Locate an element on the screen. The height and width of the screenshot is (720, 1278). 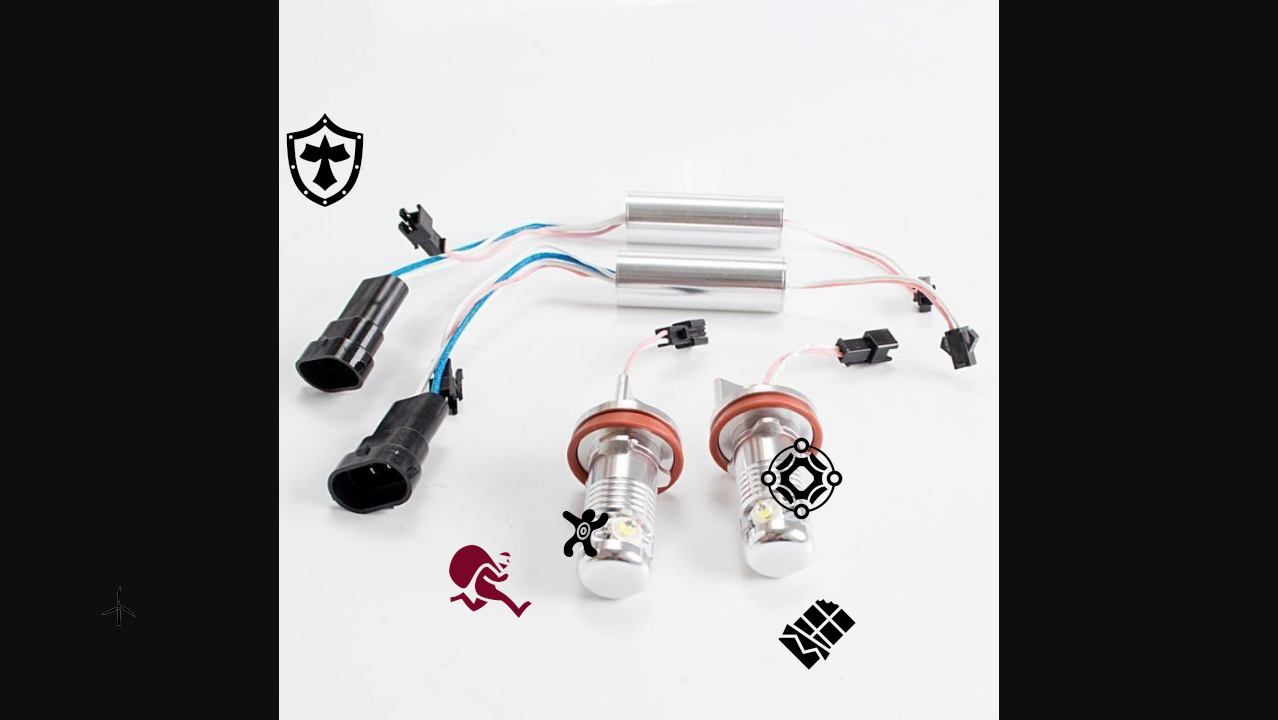
chocolate bar item or consumable in a game is located at coordinates (817, 631).